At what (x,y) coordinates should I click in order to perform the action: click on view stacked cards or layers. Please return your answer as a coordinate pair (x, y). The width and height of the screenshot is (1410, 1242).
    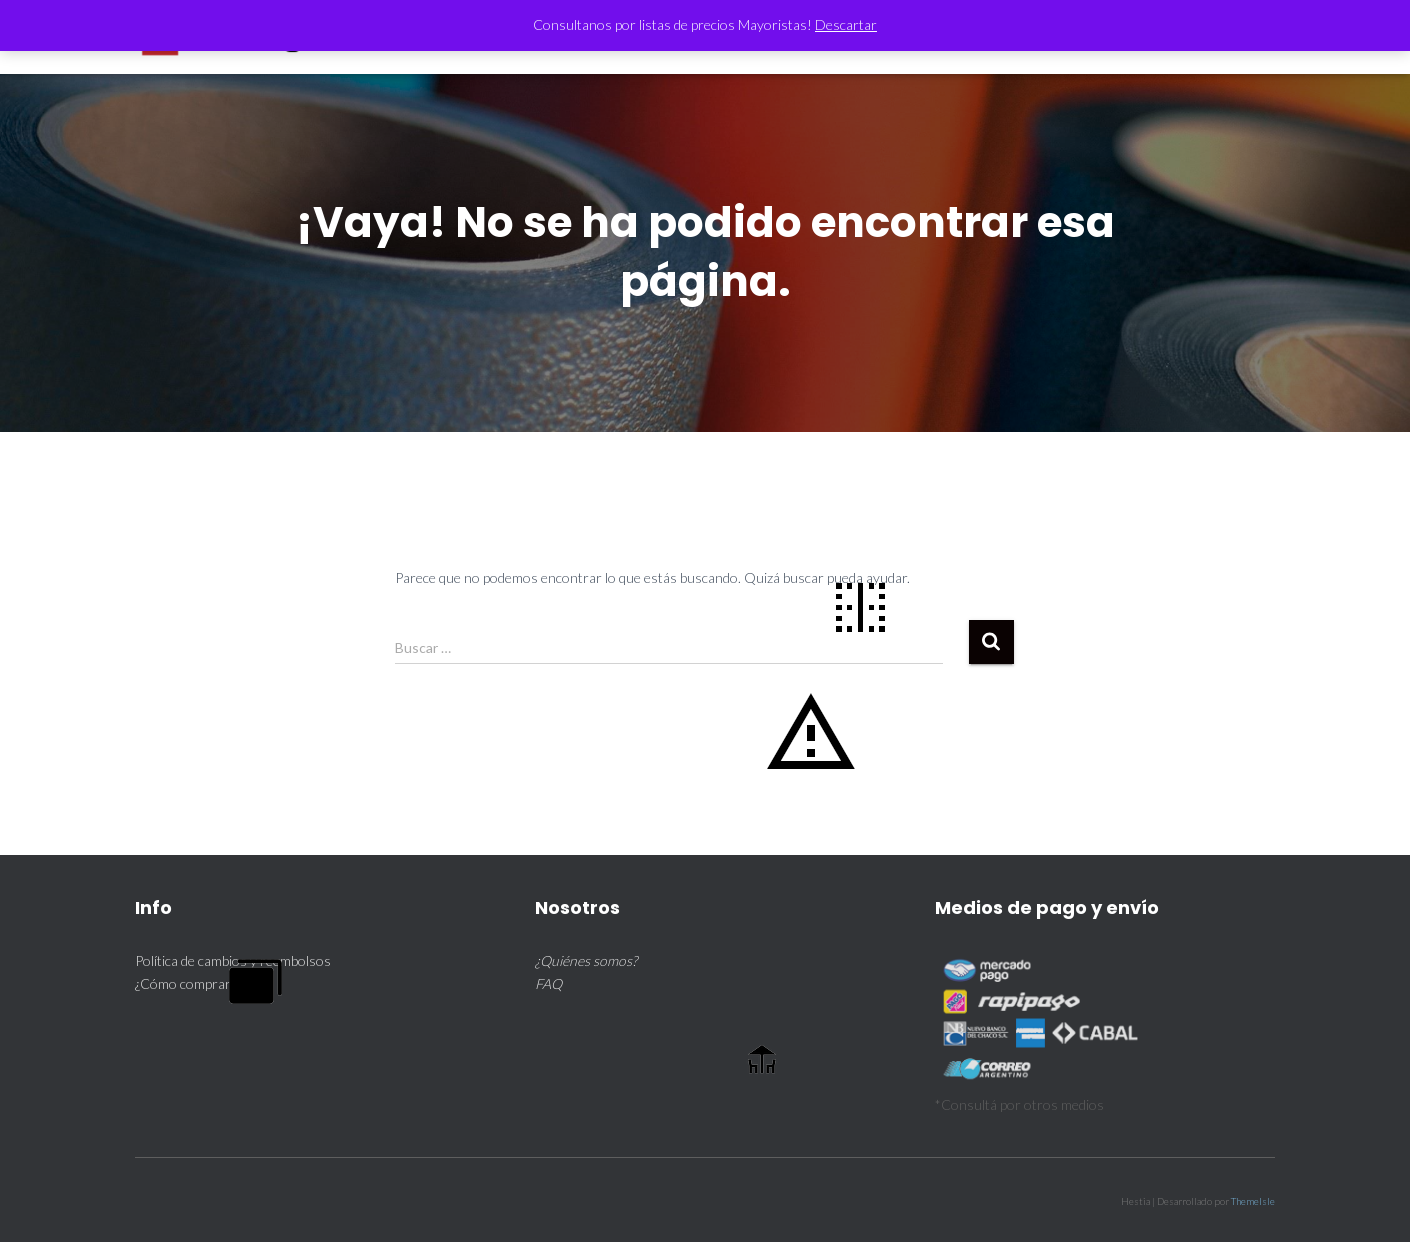
    Looking at the image, I should click on (255, 981).